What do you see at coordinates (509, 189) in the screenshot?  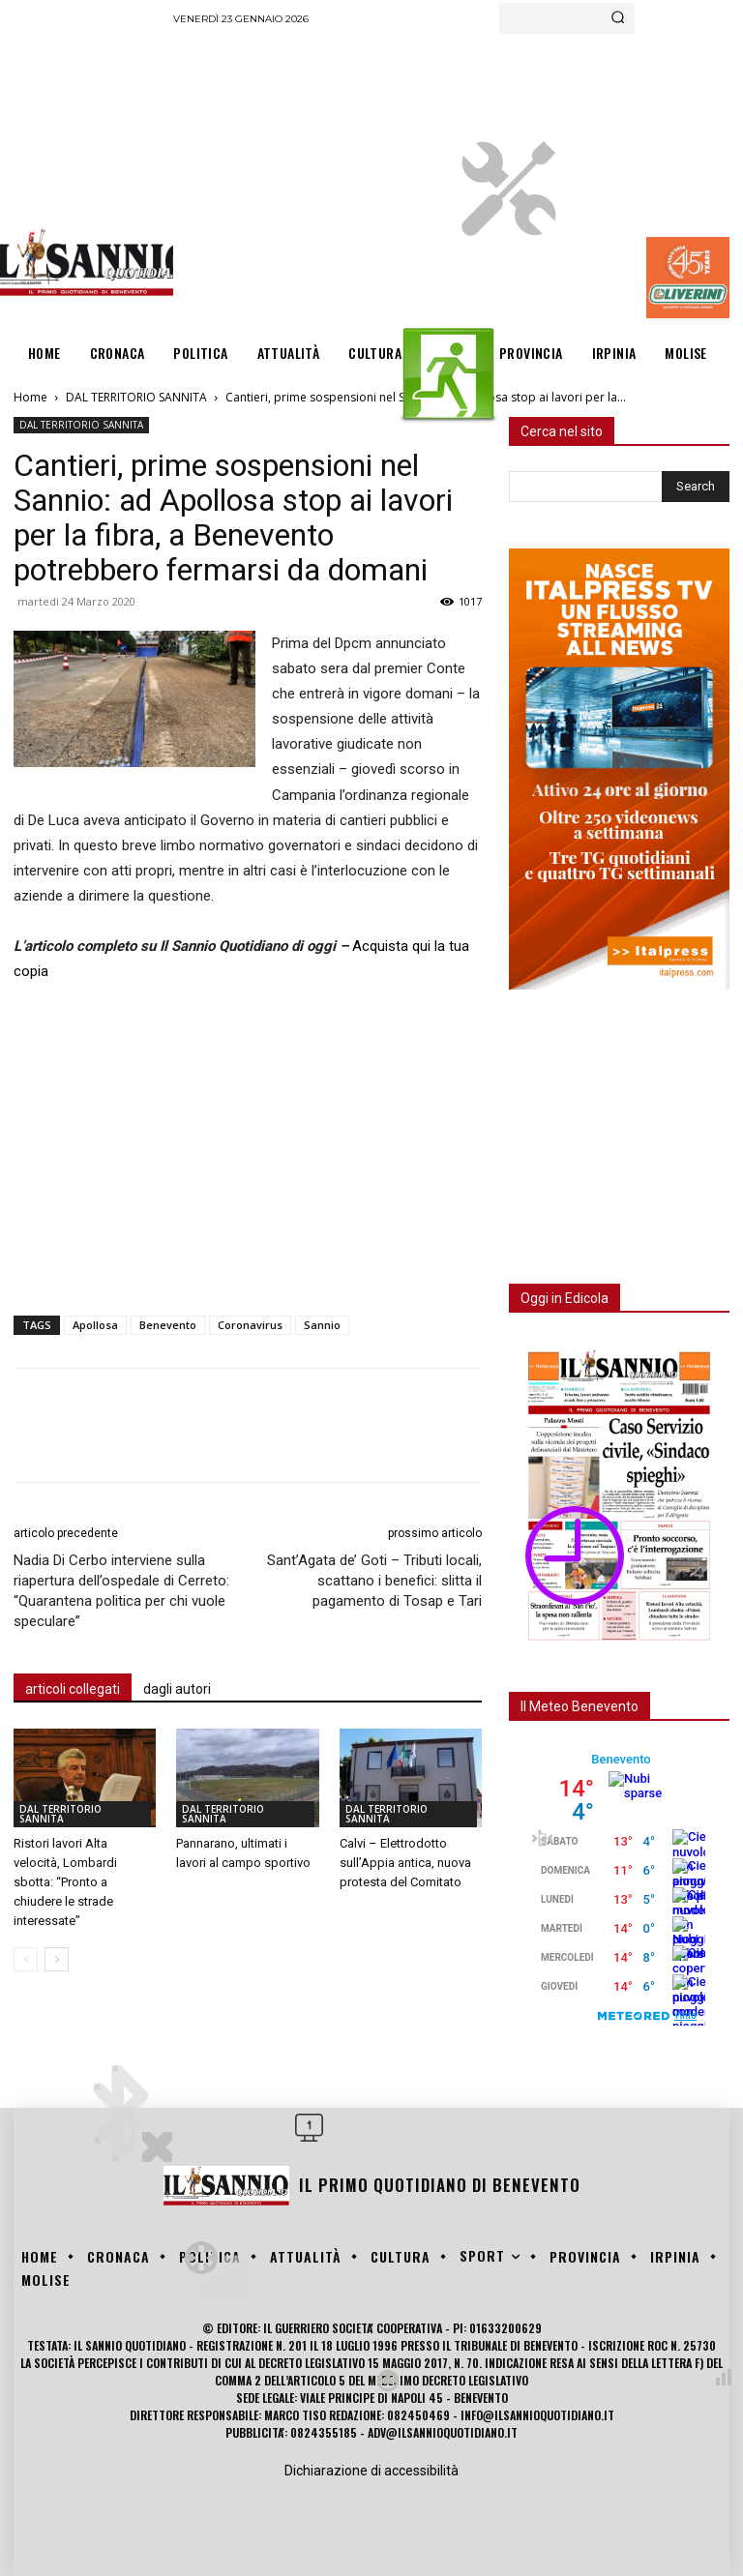 I see `access system settings and preferences` at bounding box center [509, 189].